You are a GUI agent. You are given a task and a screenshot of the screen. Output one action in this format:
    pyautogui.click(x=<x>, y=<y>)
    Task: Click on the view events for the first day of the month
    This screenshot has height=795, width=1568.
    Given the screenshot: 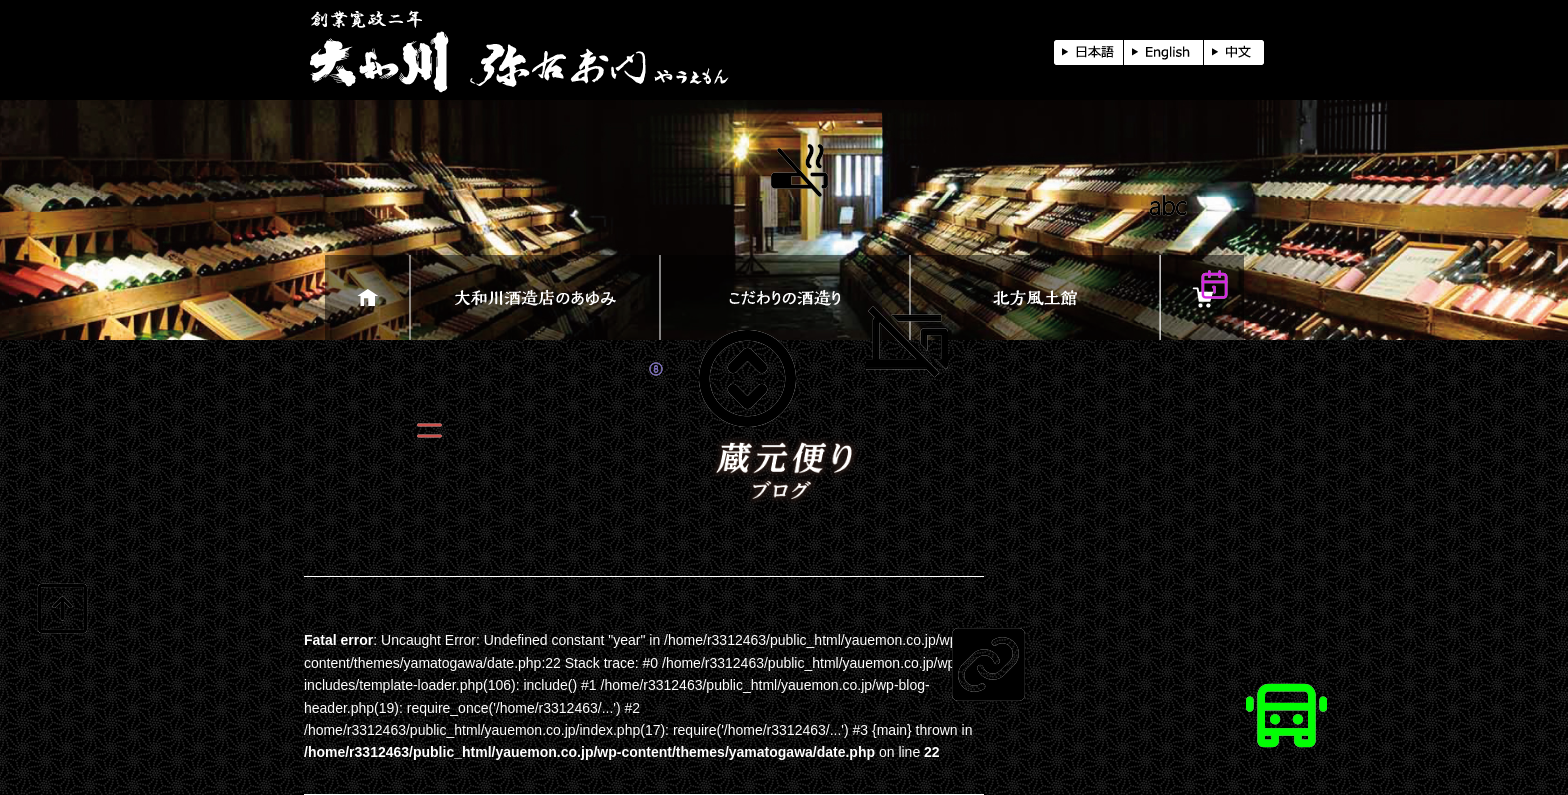 What is the action you would take?
    pyautogui.click(x=1214, y=284)
    